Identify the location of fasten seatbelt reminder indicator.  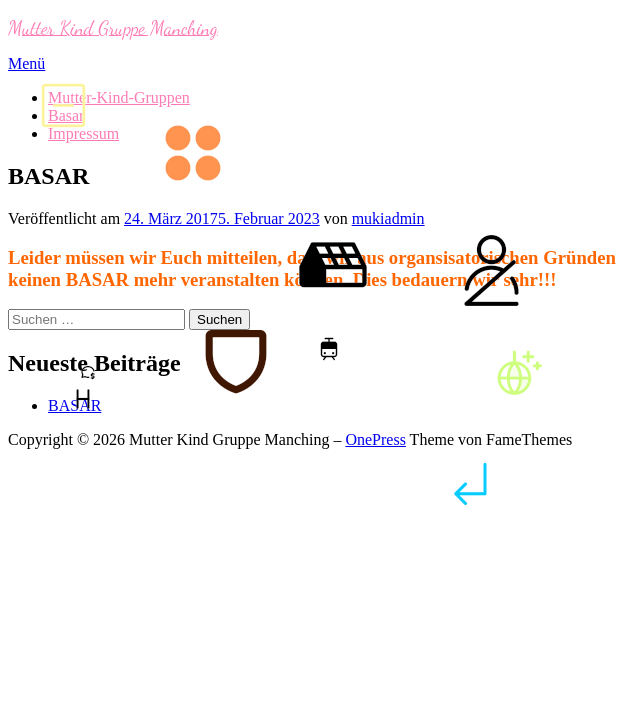
(491, 270).